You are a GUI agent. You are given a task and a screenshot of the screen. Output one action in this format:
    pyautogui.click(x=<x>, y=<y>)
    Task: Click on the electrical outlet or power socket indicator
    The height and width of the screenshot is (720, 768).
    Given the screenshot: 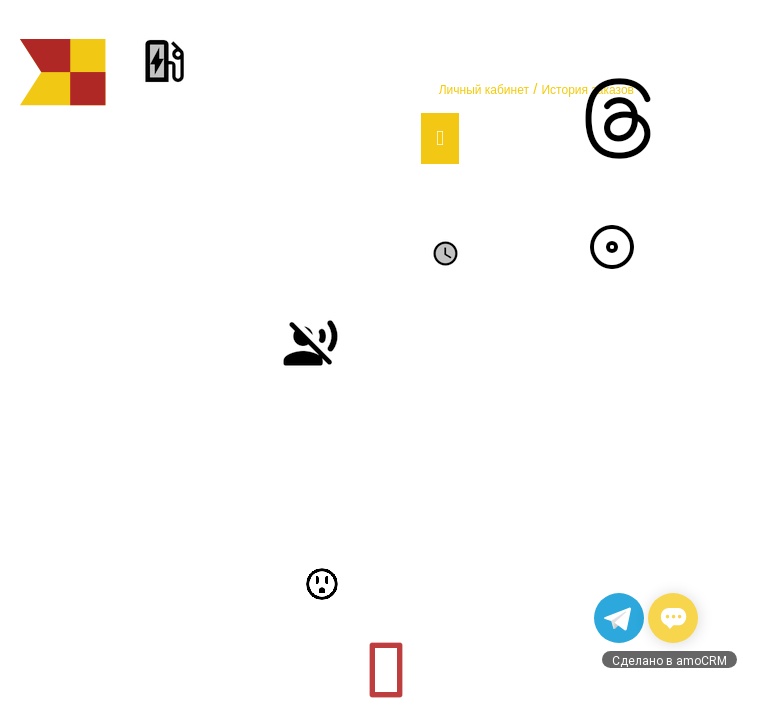 What is the action you would take?
    pyautogui.click(x=322, y=584)
    